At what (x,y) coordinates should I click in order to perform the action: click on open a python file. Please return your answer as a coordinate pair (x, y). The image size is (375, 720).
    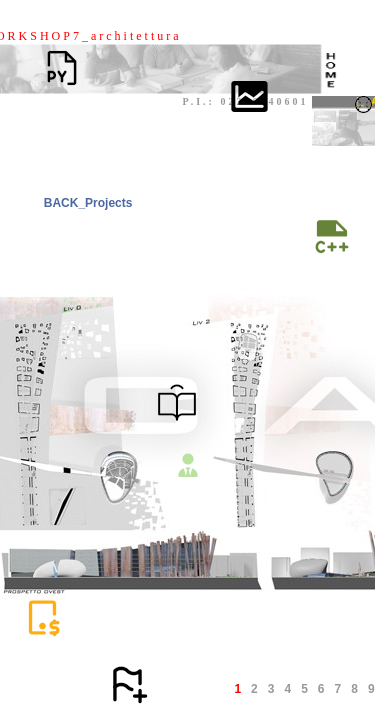
    Looking at the image, I should click on (62, 68).